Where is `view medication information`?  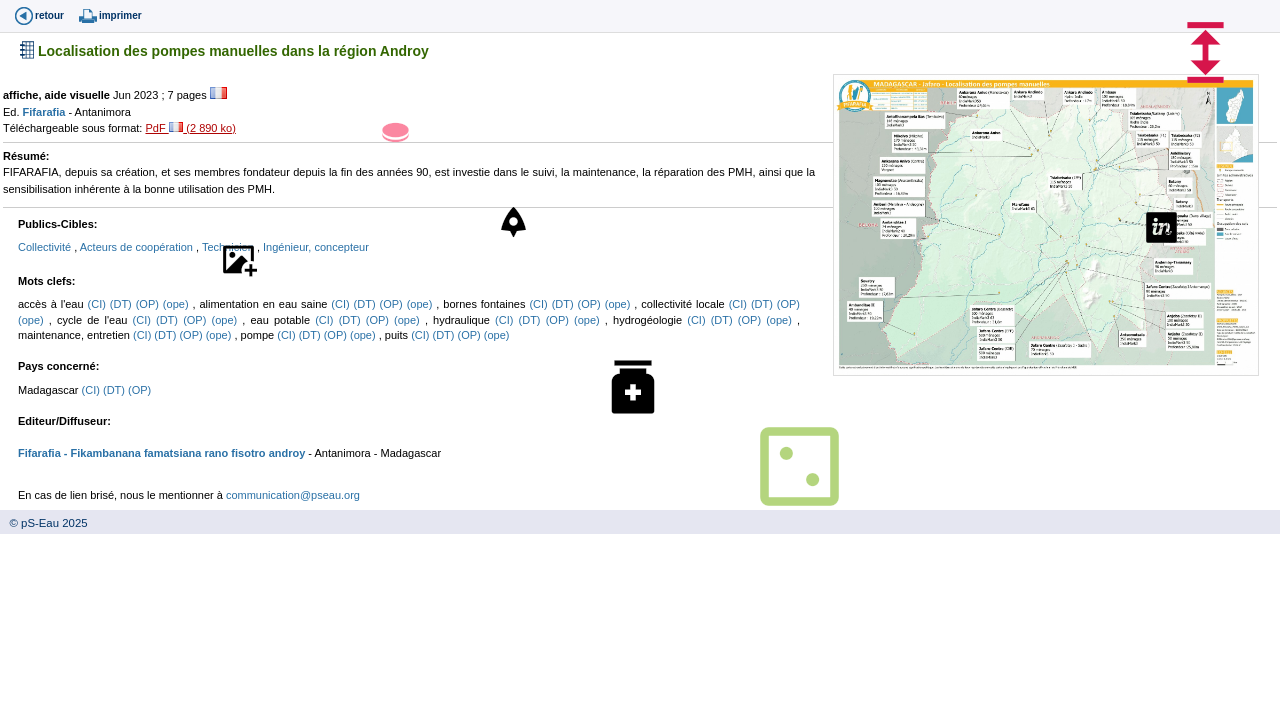
view medication information is located at coordinates (633, 387).